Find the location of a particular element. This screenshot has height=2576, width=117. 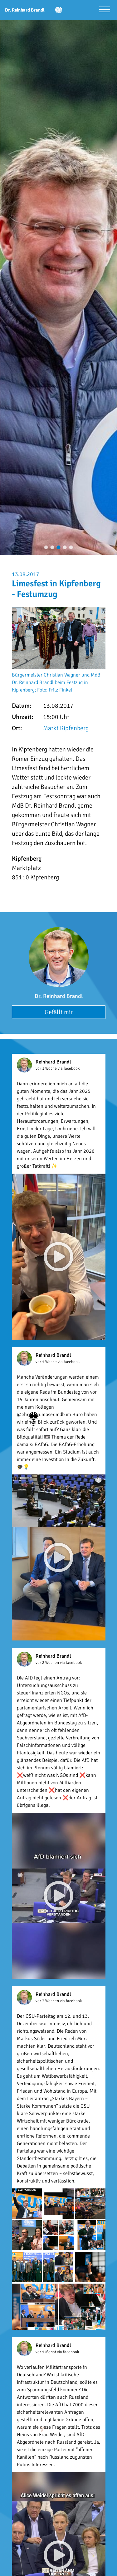

access neuroscience or brain-related content is located at coordinates (33, 1419).